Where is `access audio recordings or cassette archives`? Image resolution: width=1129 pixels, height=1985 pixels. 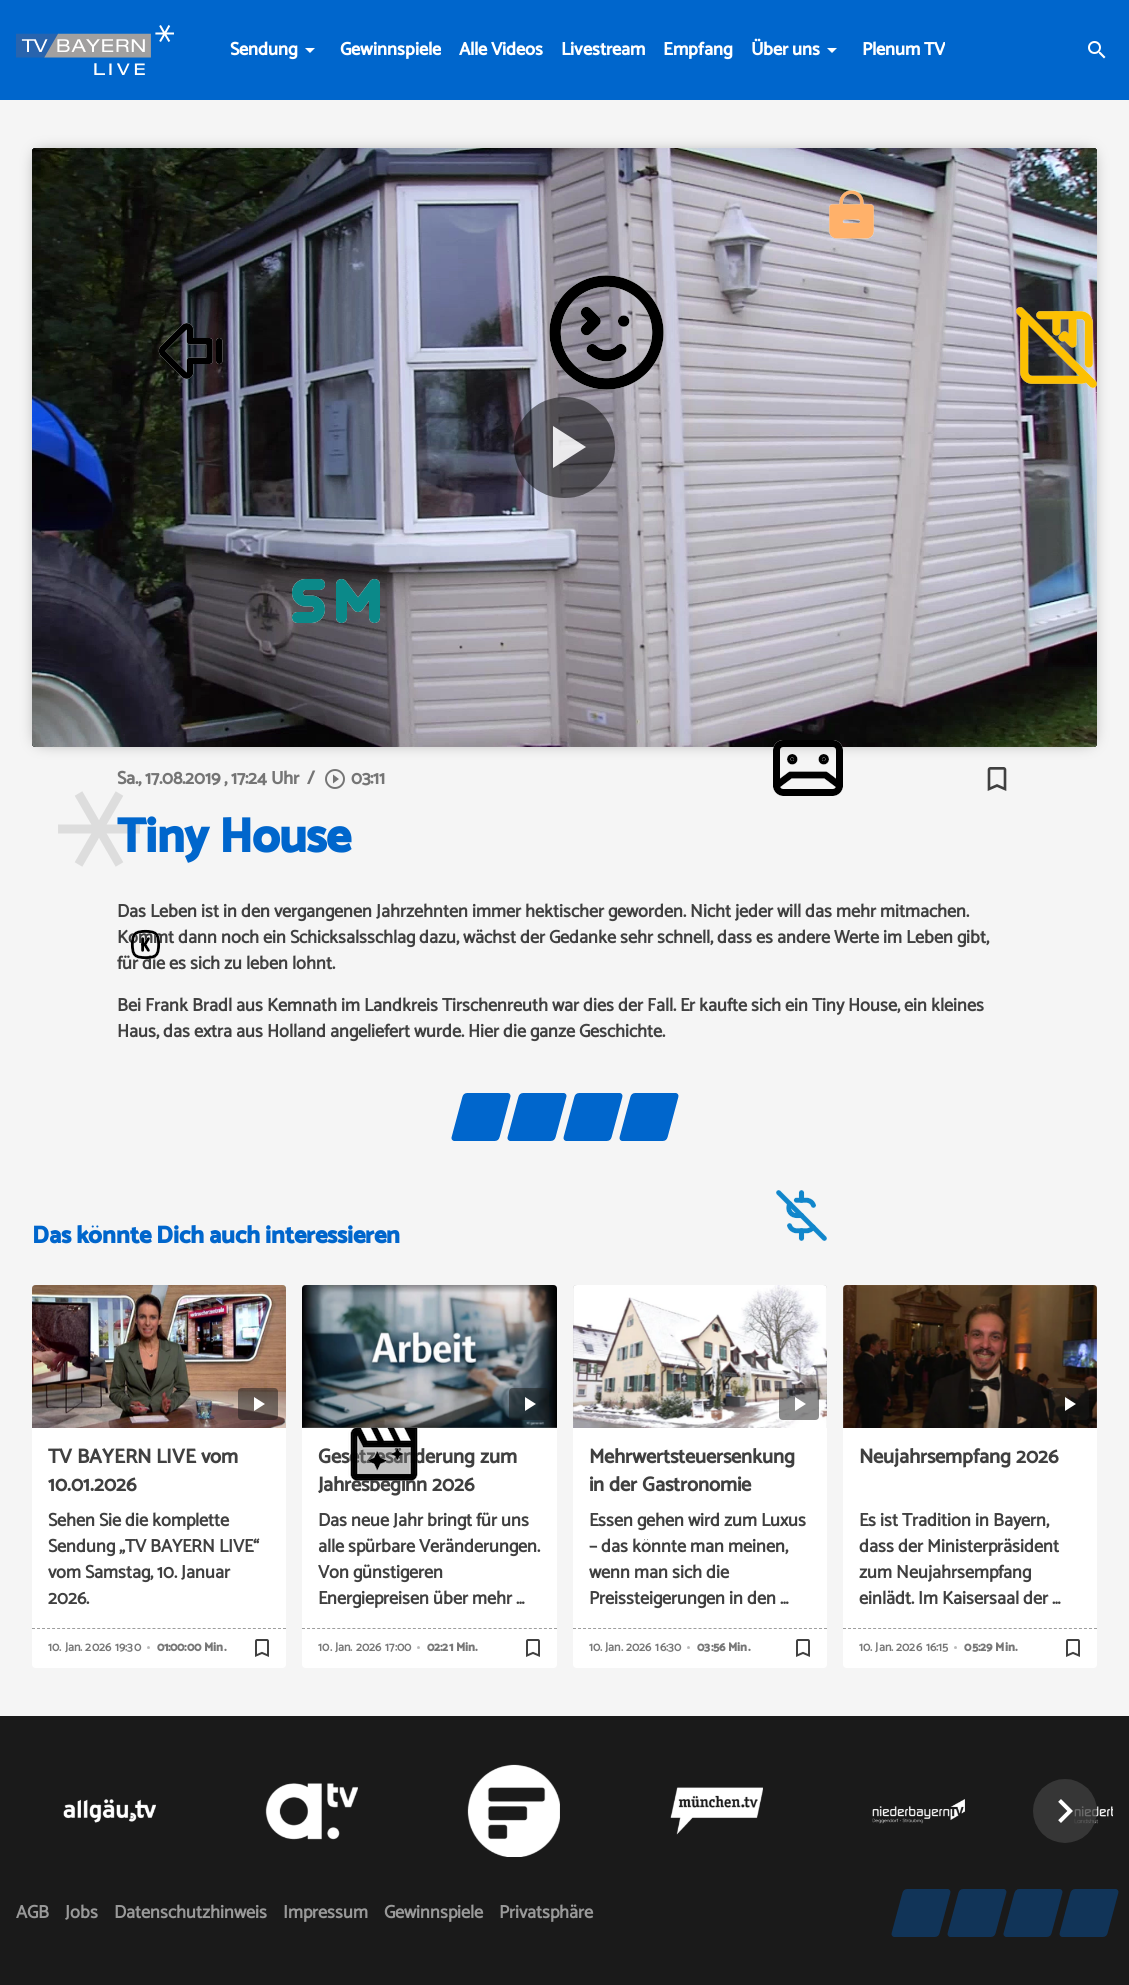
access audio recordings or cassette archives is located at coordinates (808, 768).